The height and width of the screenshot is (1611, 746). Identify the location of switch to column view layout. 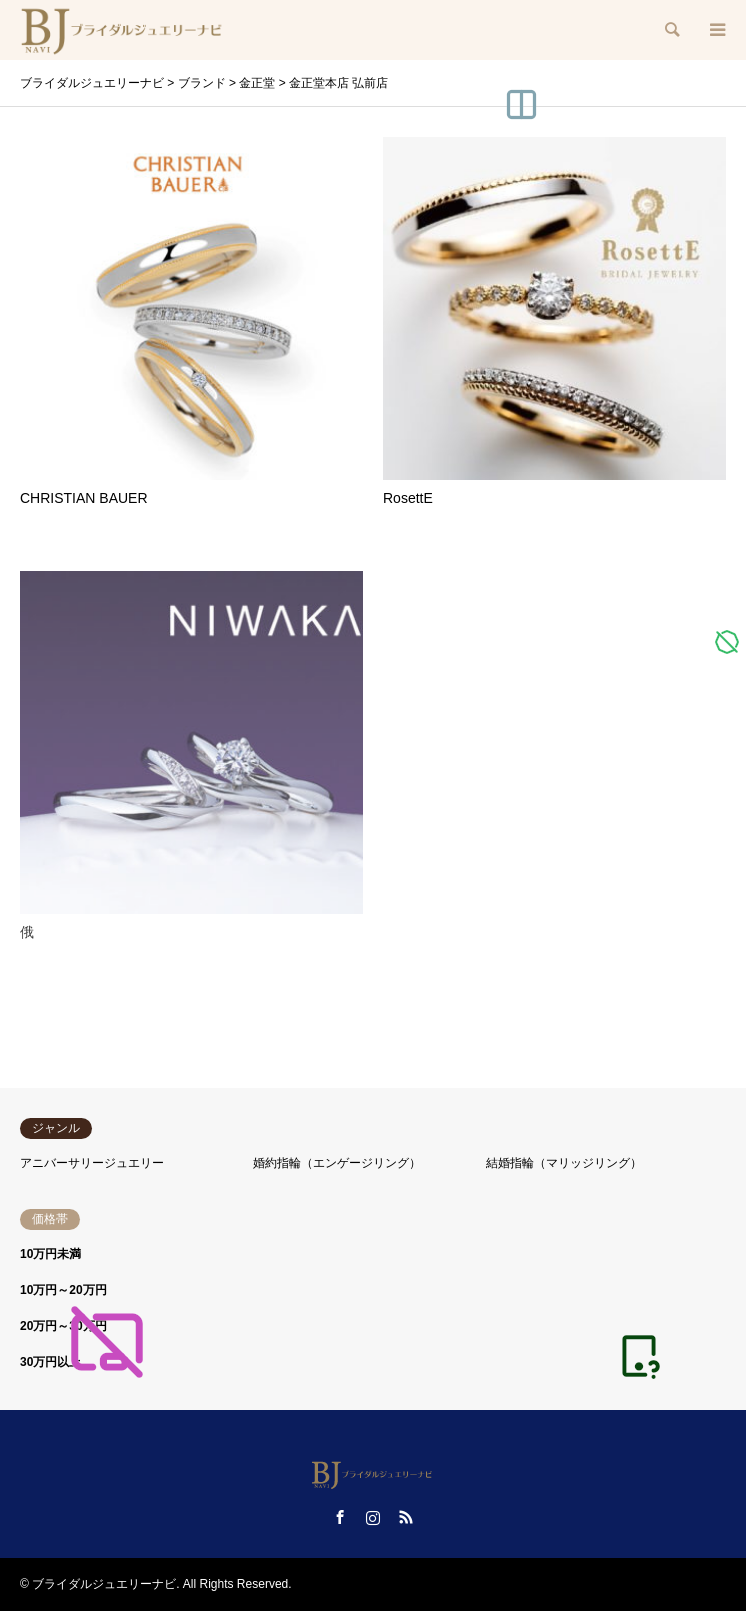
(521, 104).